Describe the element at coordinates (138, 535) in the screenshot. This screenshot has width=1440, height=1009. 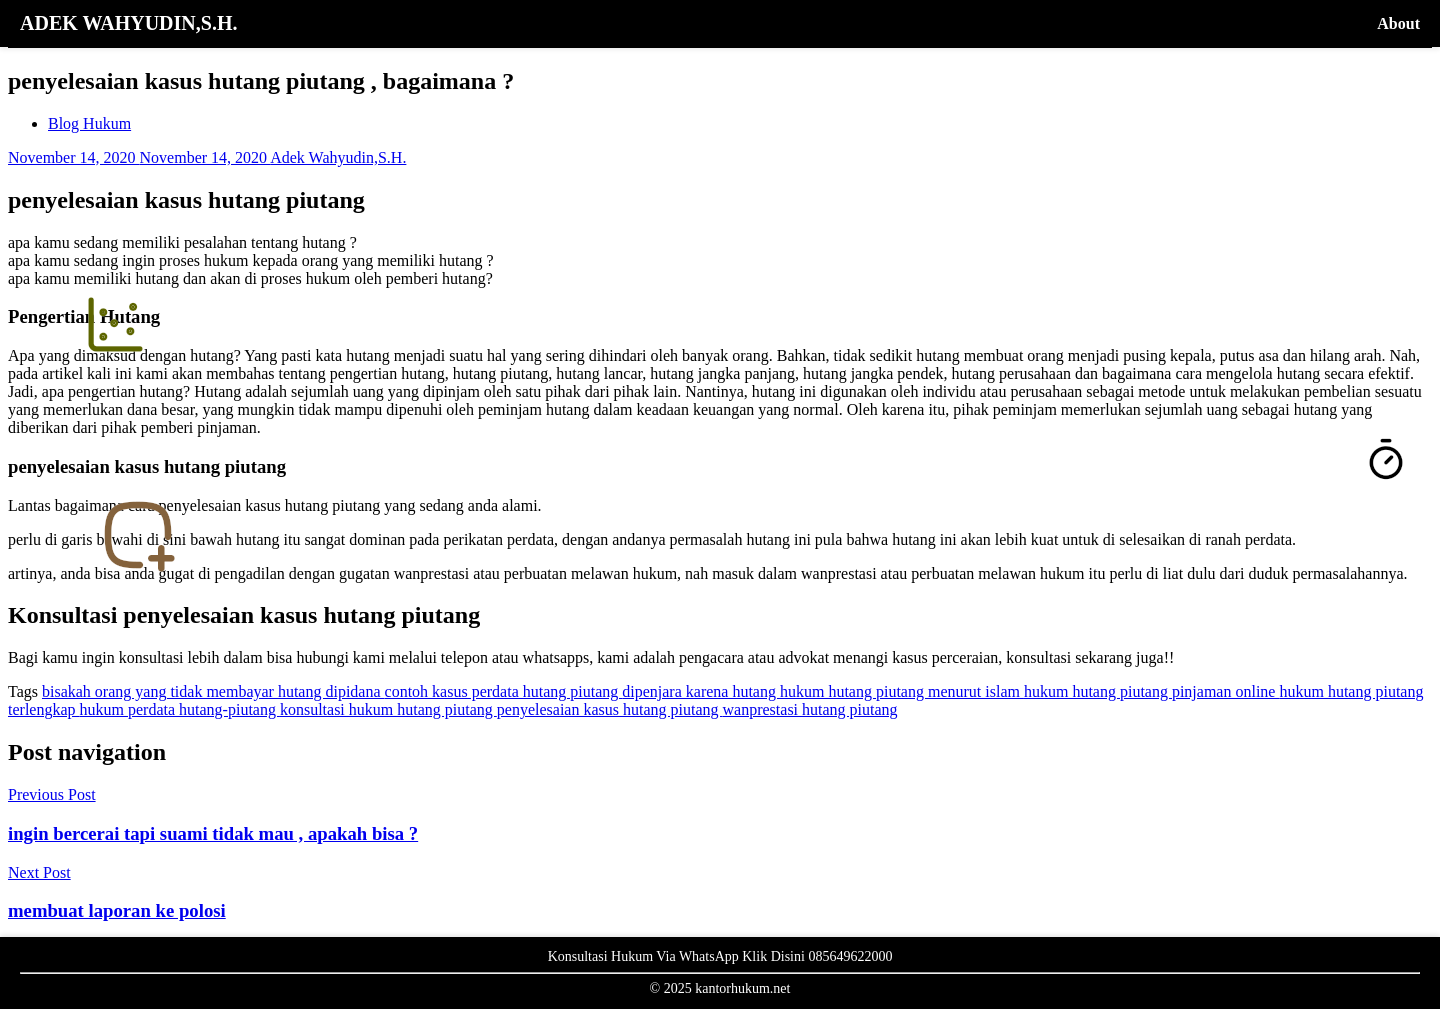
I see `add a new item or create new content` at that location.